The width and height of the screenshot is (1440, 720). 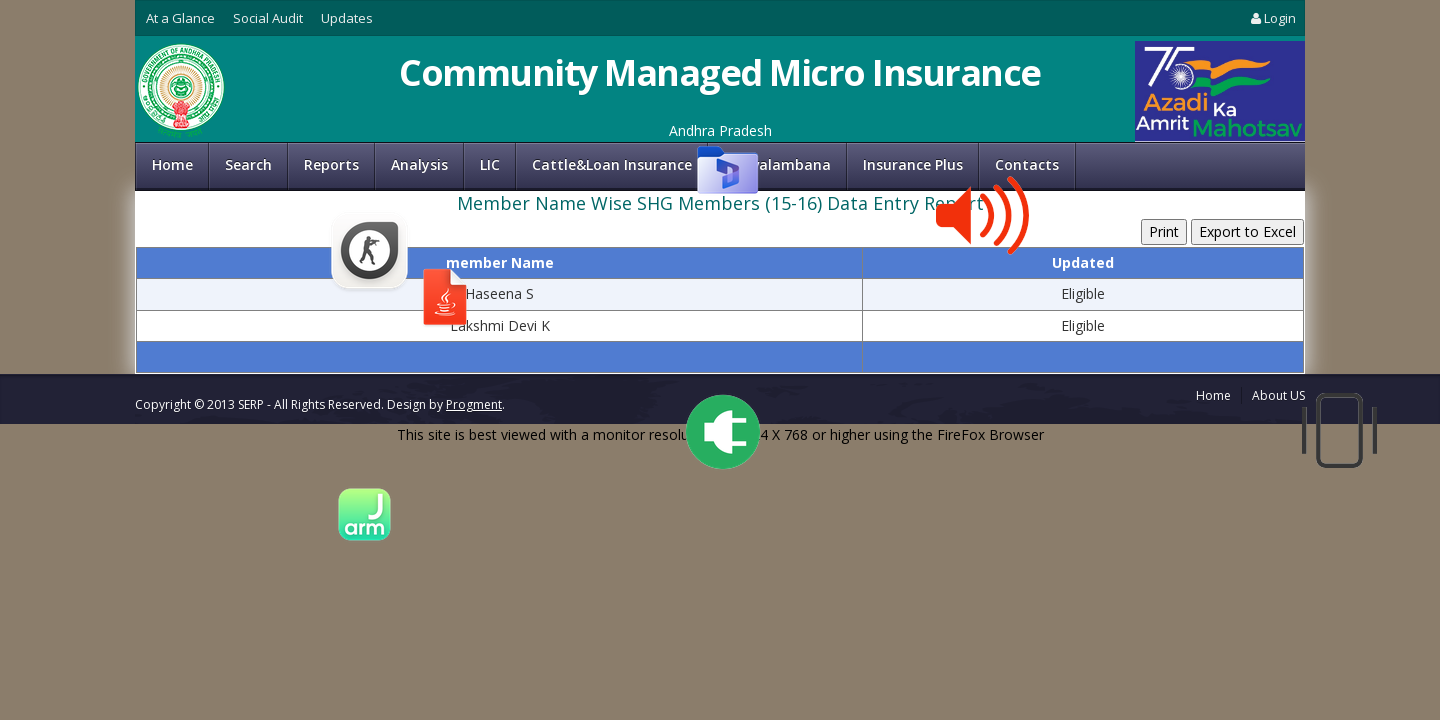 What do you see at coordinates (982, 215) in the screenshot?
I see `adjust speaker or audio output settings` at bounding box center [982, 215].